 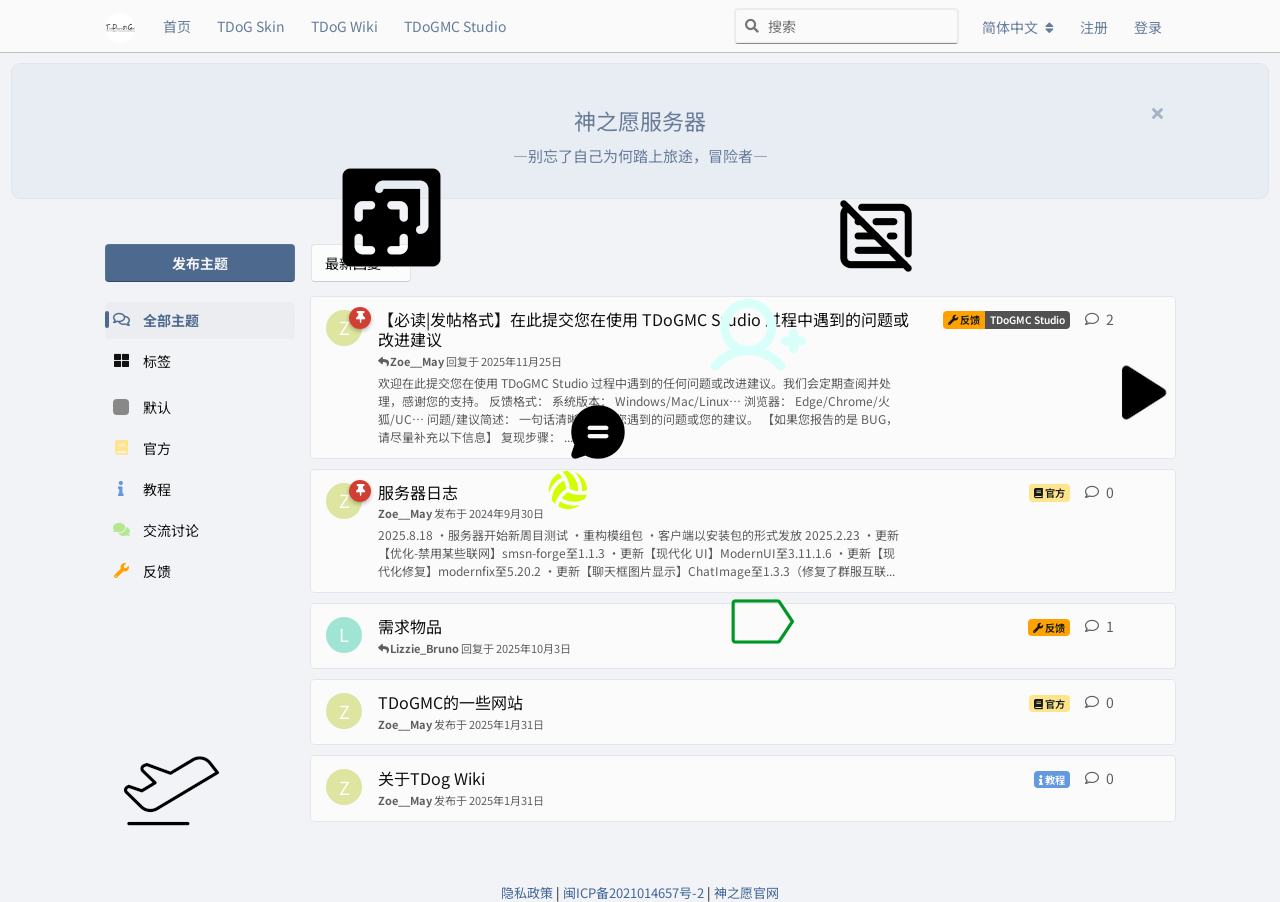 What do you see at coordinates (598, 432) in the screenshot?
I see `open chat or messaging` at bounding box center [598, 432].